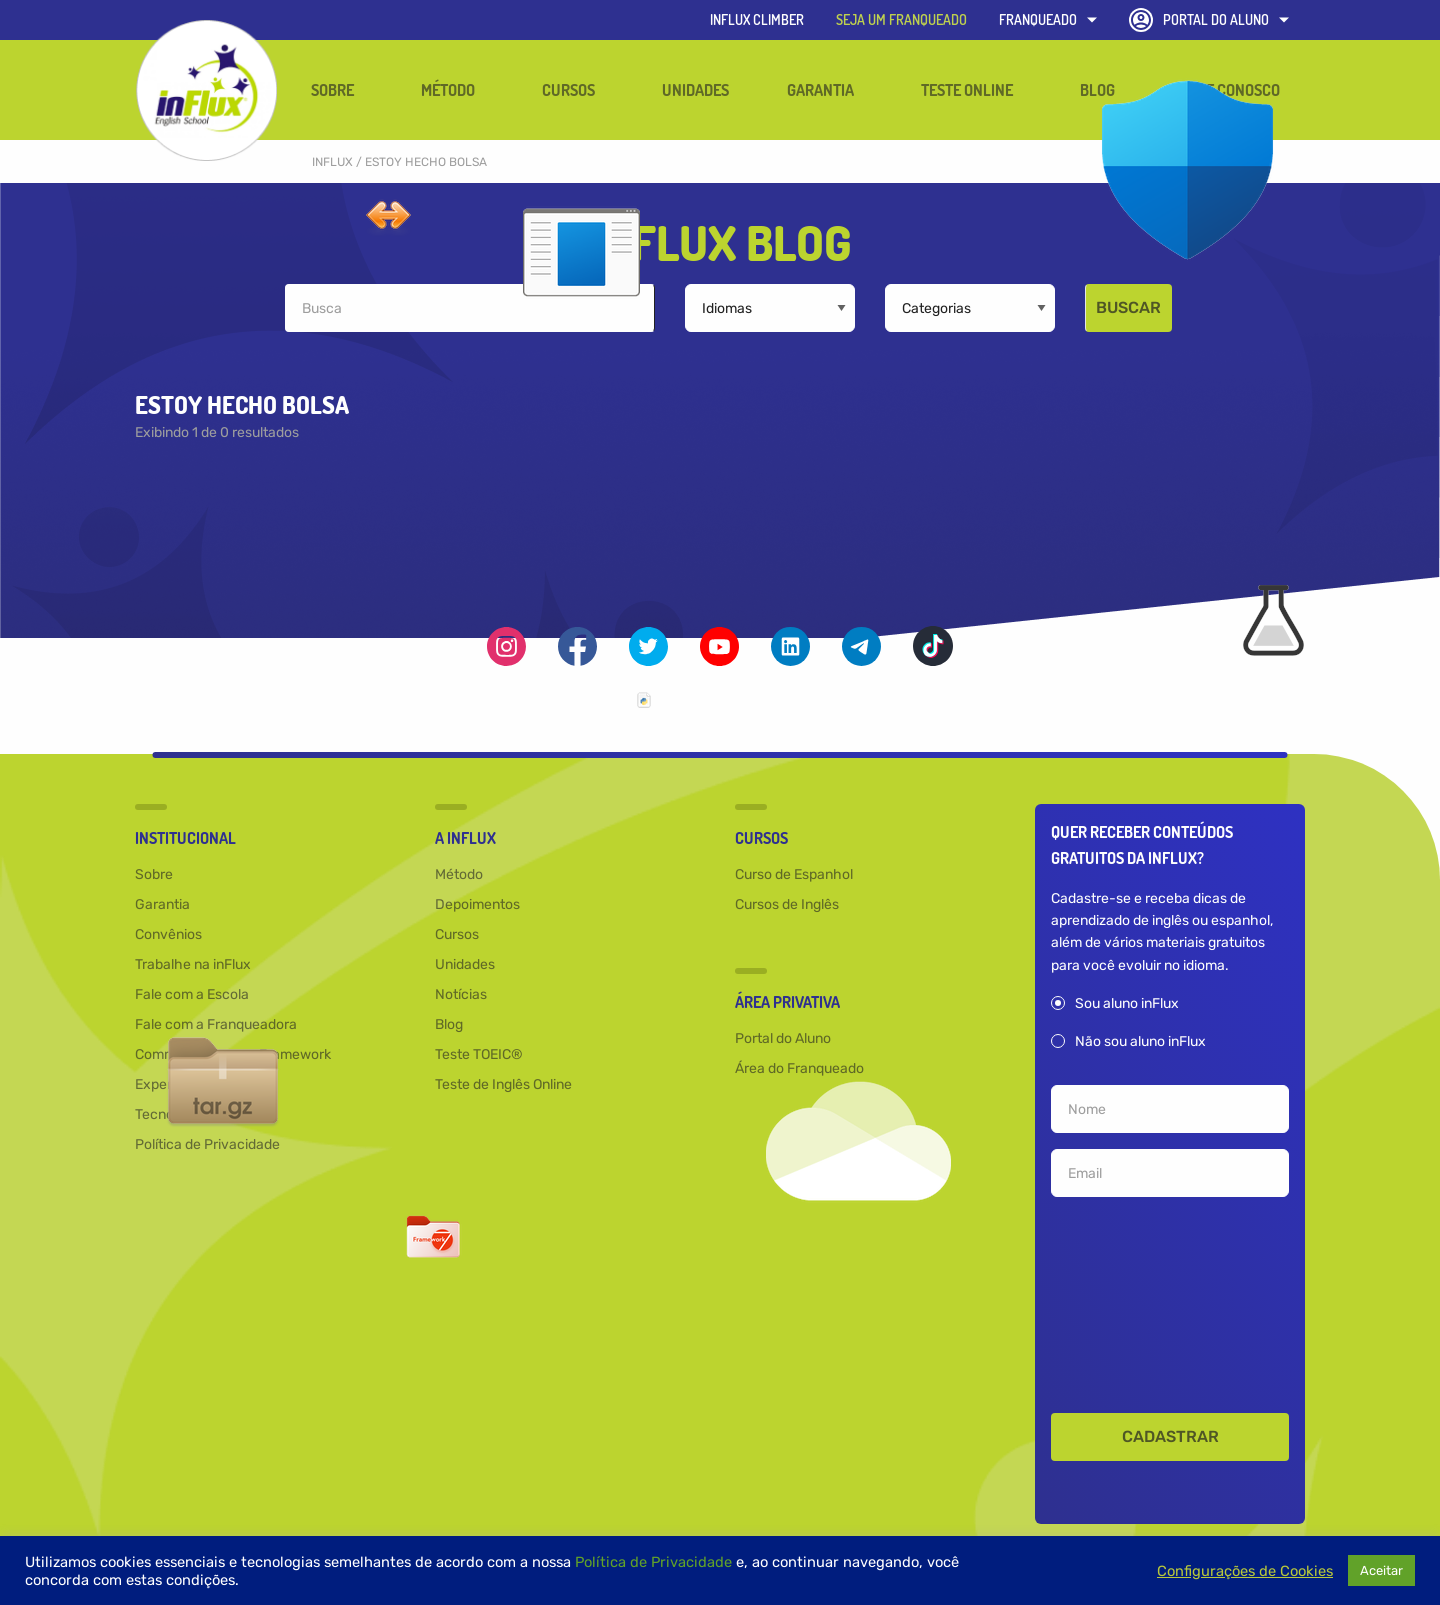 The width and height of the screenshot is (1440, 1605). I want to click on a python script or source file, so click(644, 700).